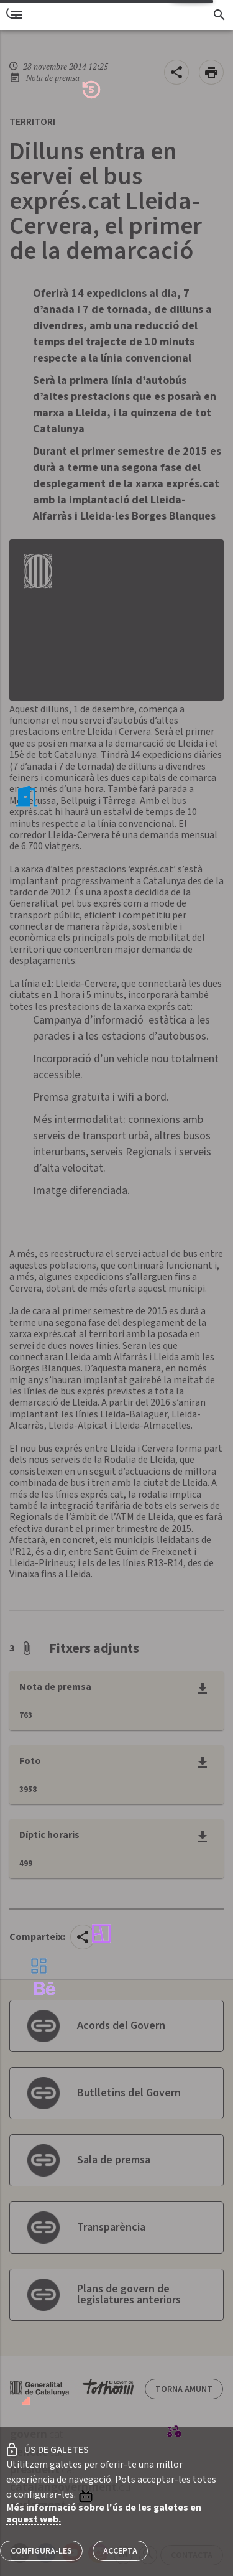  What do you see at coordinates (174, 2431) in the screenshot?
I see `view nearby bike rental stations` at bounding box center [174, 2431].